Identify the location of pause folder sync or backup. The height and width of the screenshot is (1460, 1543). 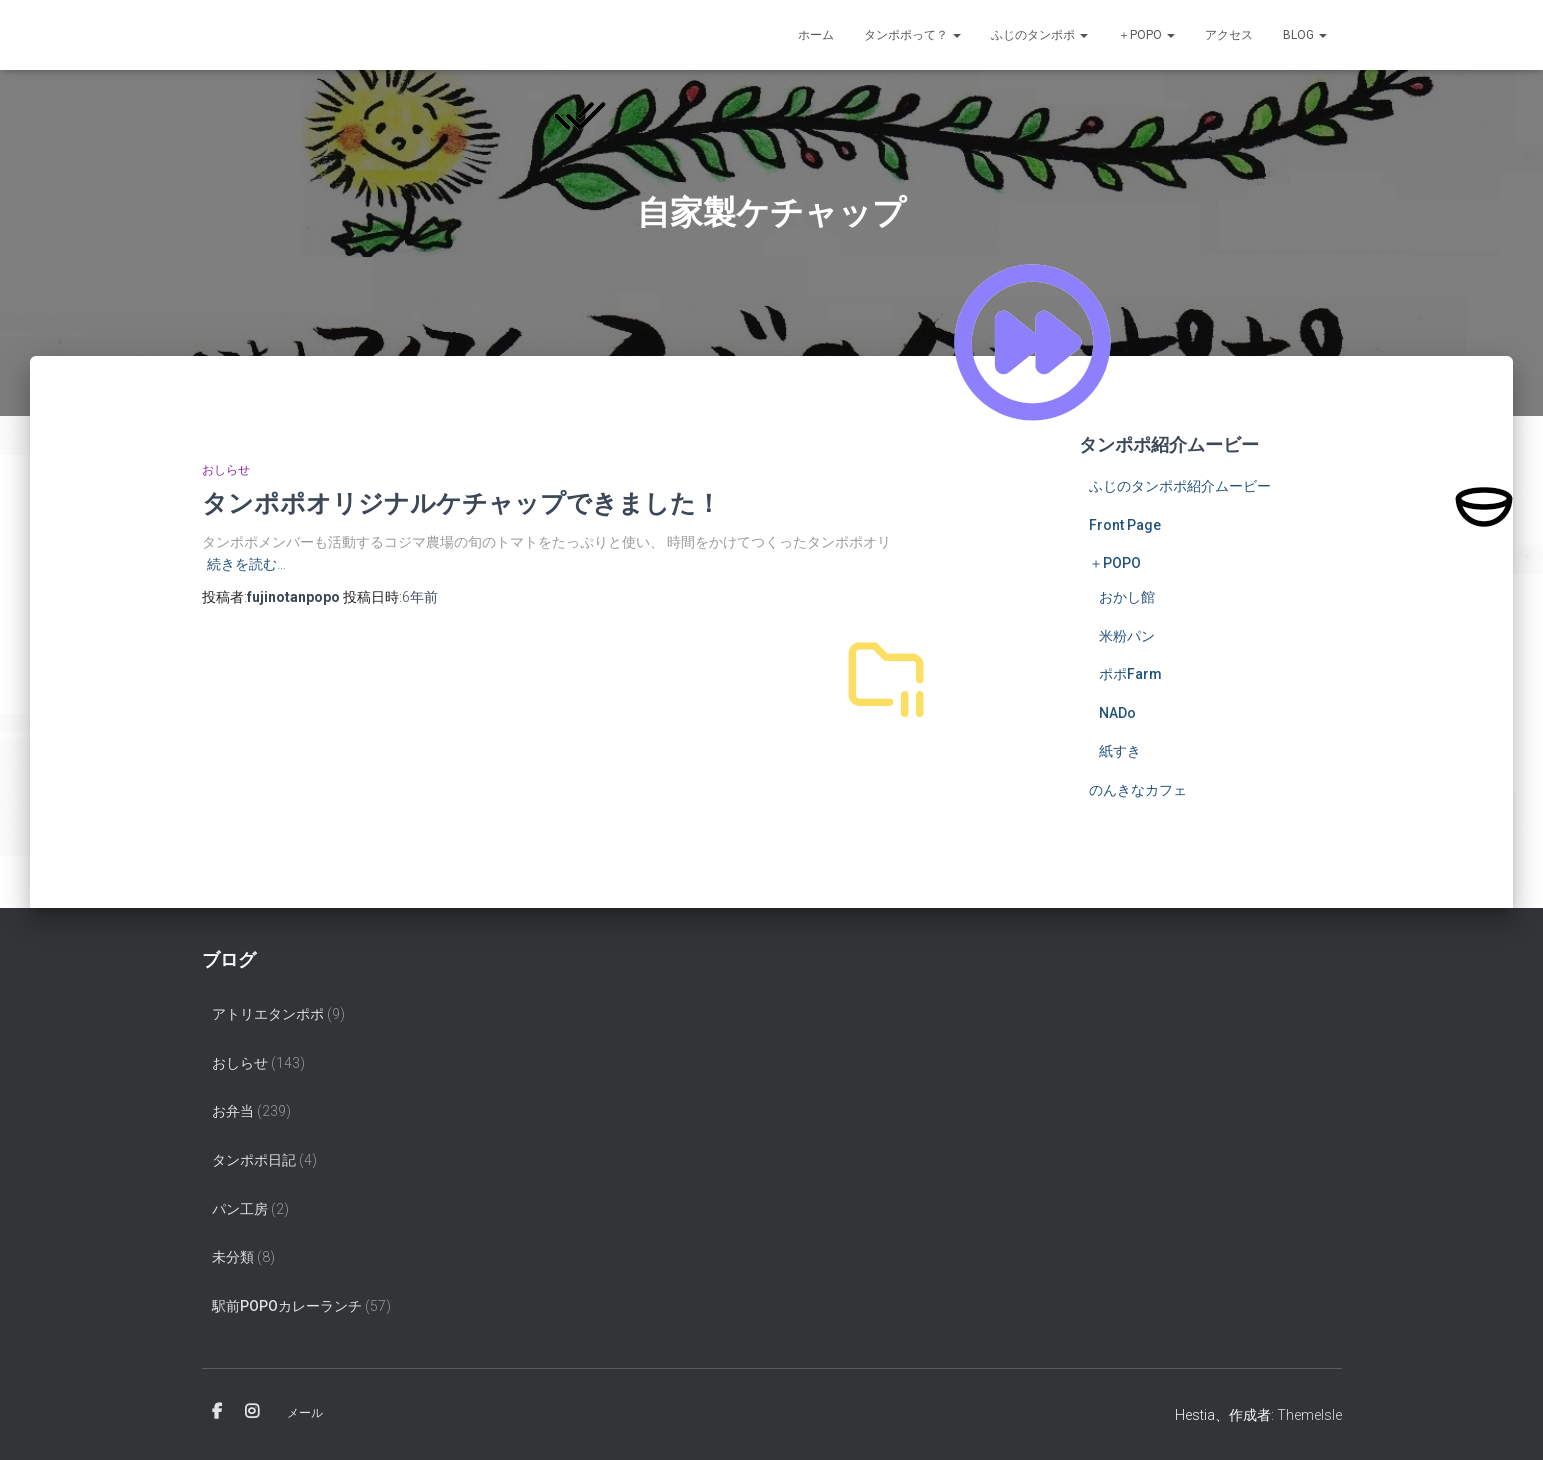
(886, 676).